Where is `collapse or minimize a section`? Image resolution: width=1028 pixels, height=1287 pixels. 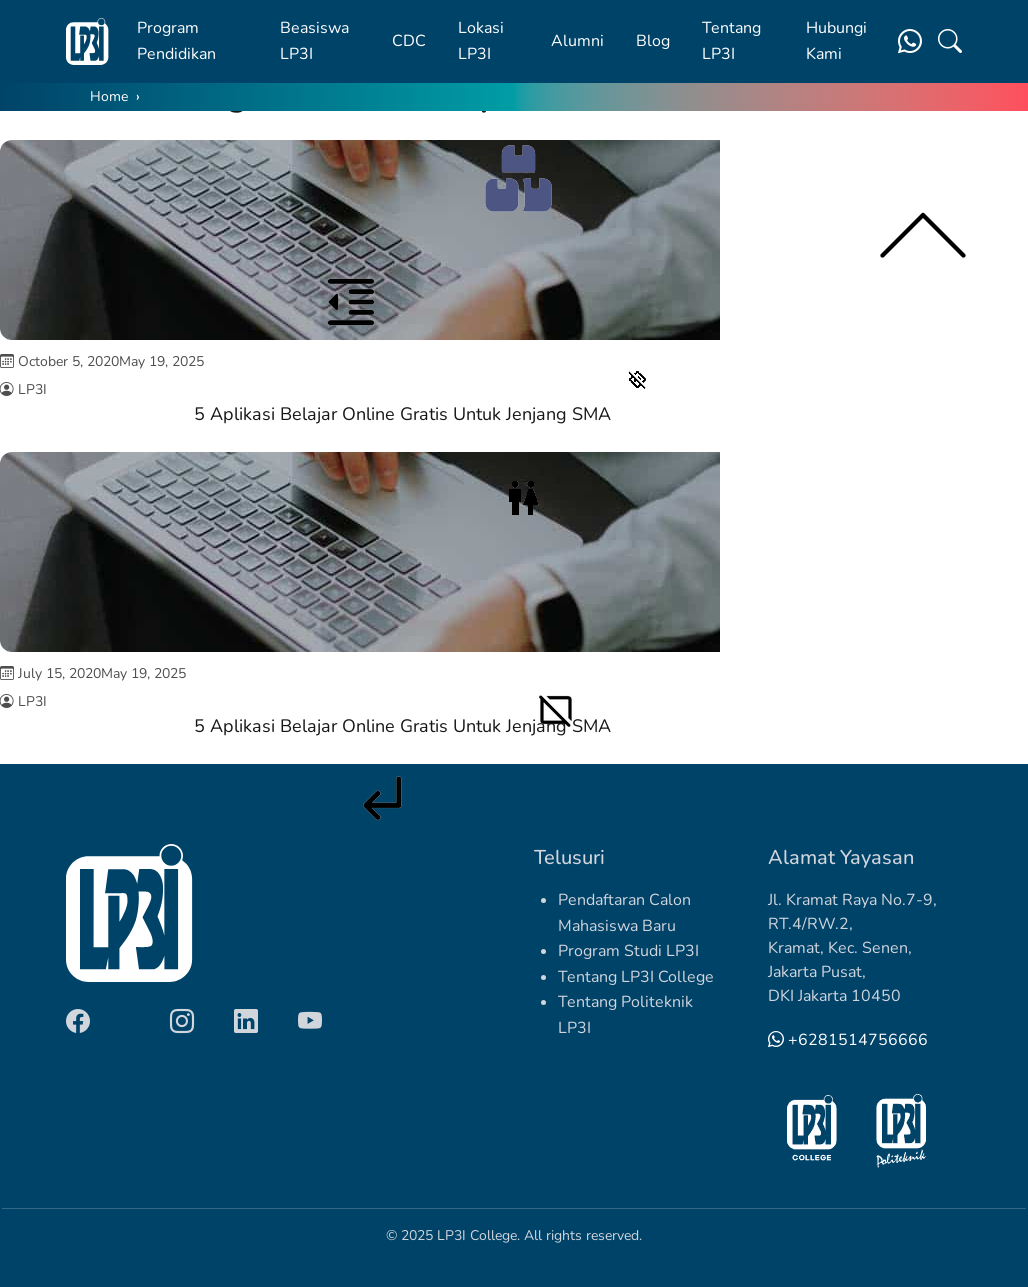 collapse or minimize a section is located at coordinates (923, 260).